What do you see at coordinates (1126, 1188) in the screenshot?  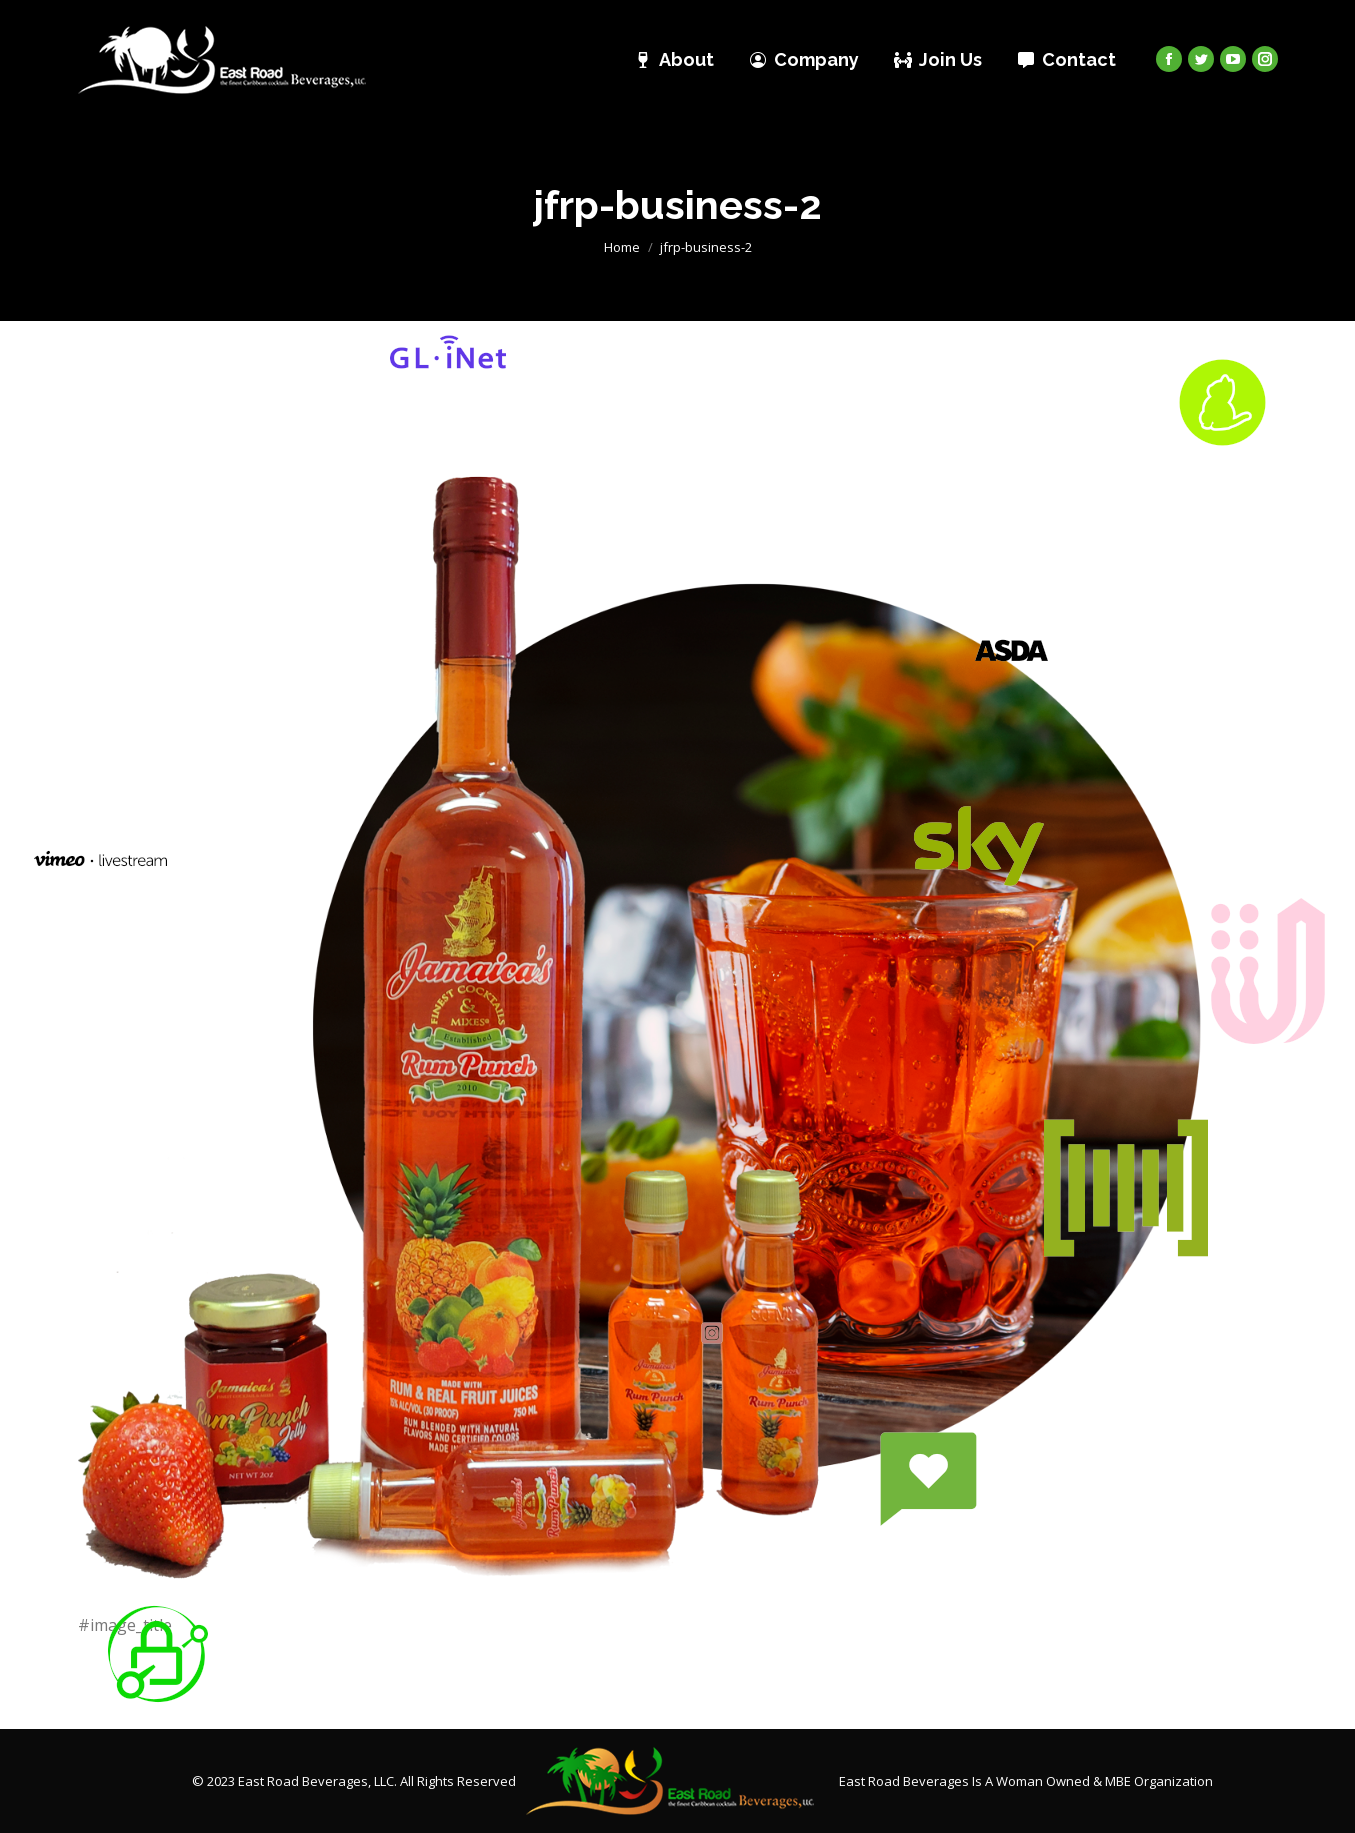 I see `visit papers with code website` at bounding box center [1126, 1188].